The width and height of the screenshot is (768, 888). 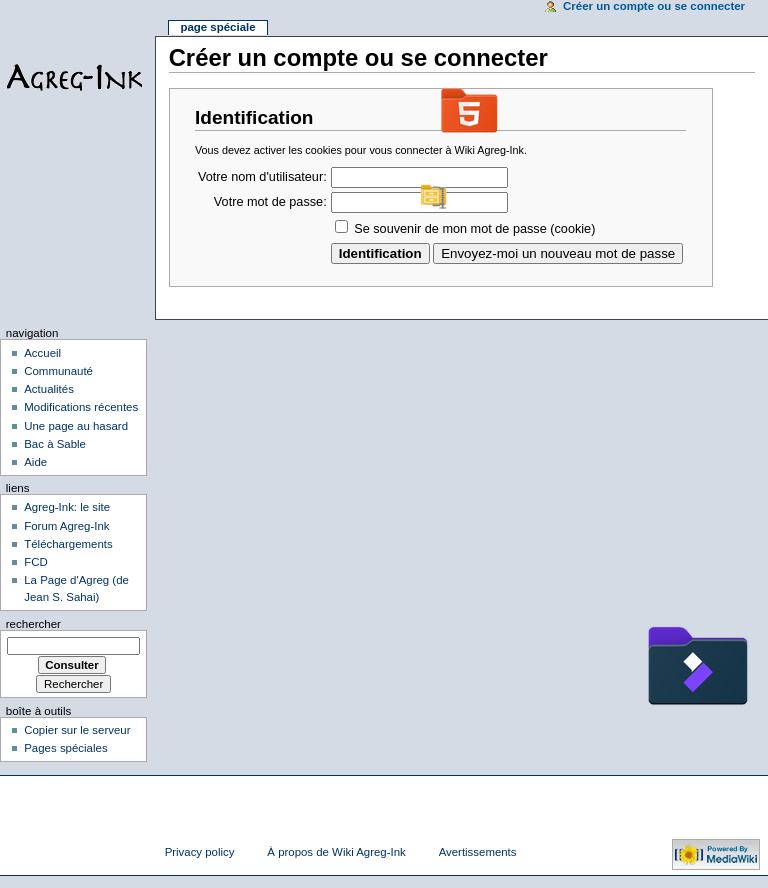 What do you see at coordinates (433, 195) in the screenshot?
I see `open compressed files folder` at bounding box center [433, 195].